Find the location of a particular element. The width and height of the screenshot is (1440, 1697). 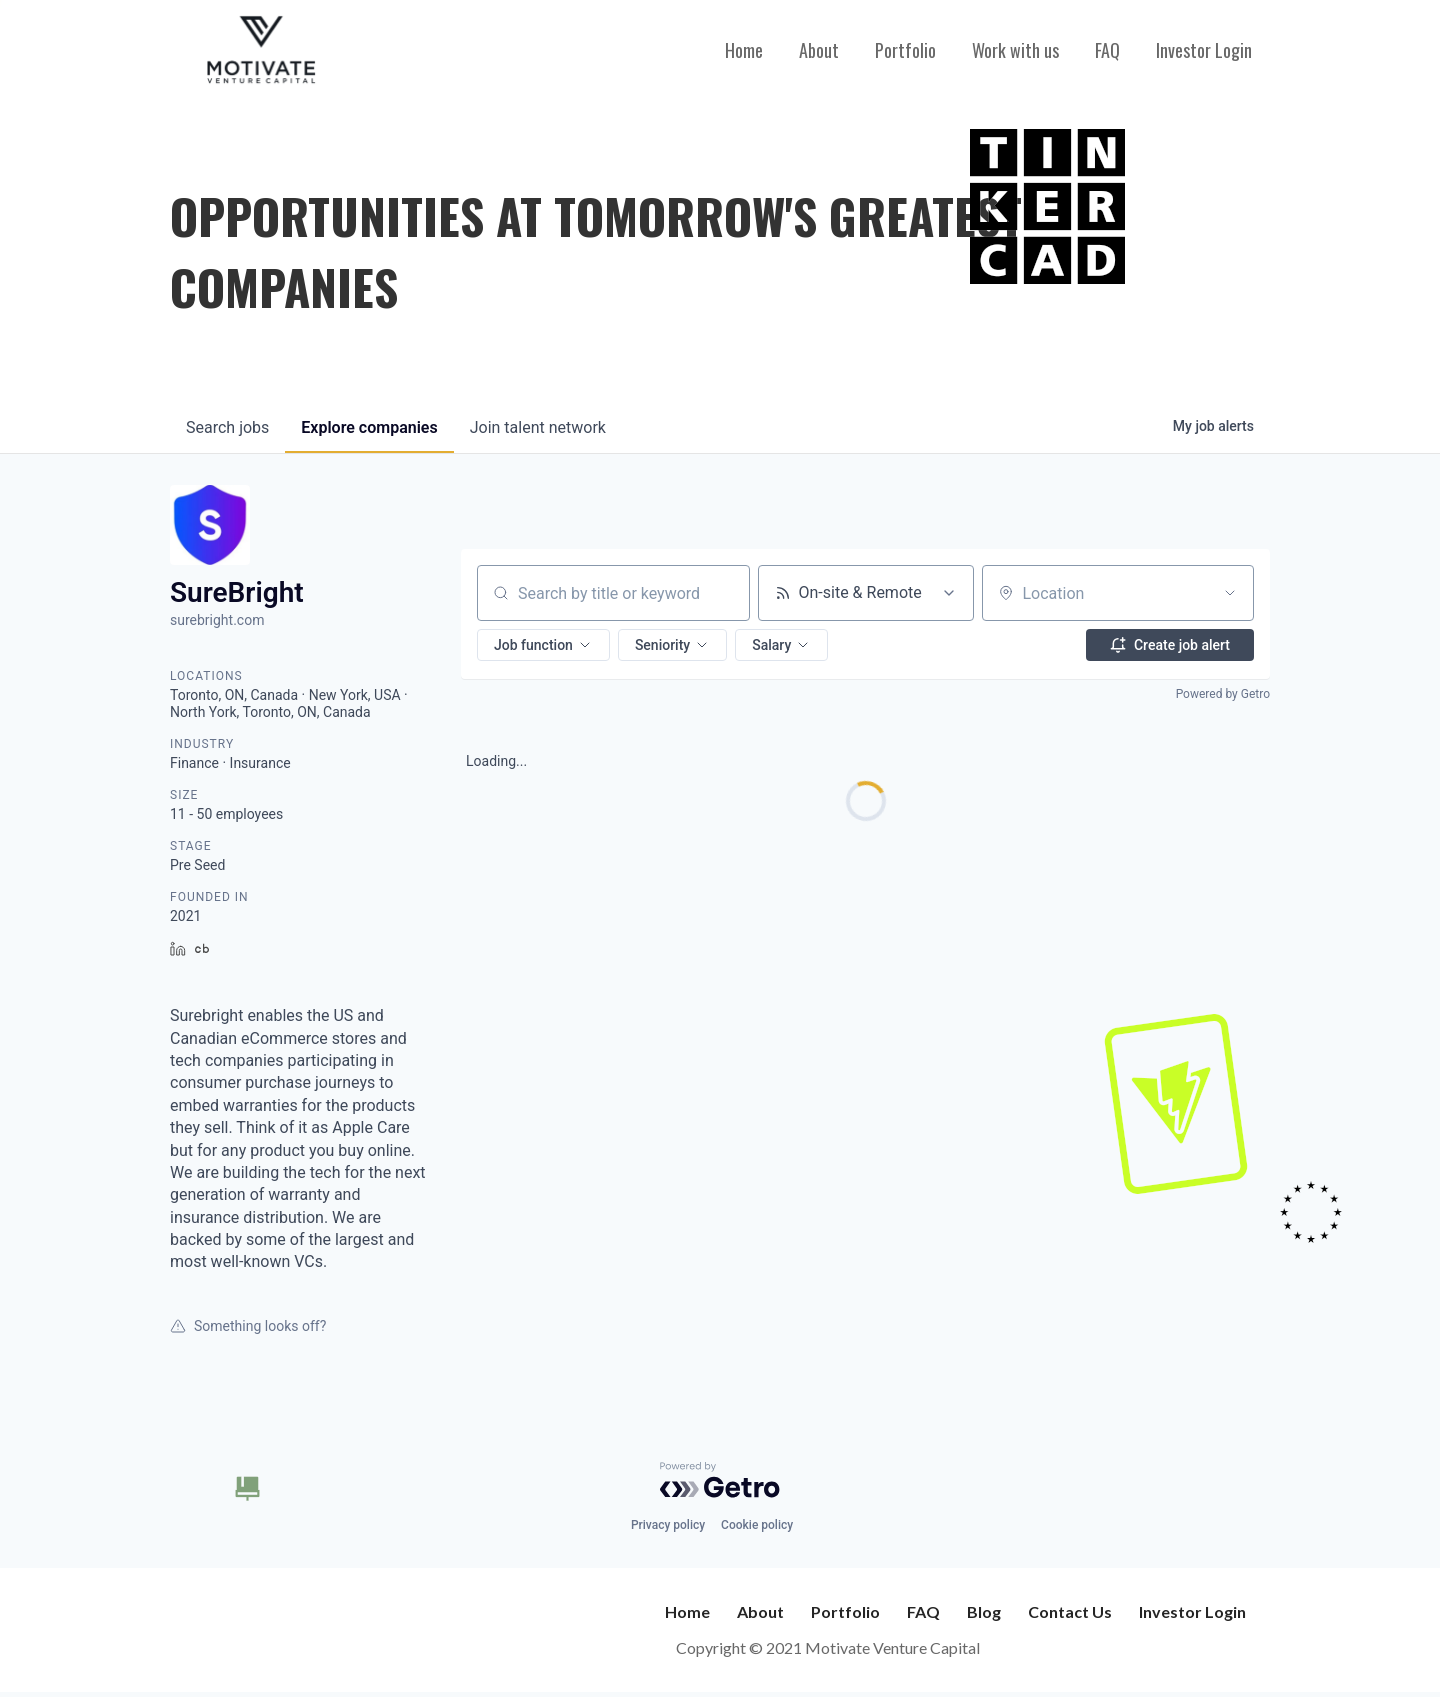

access brush or painting tools is located at coordinates (247, 1487).